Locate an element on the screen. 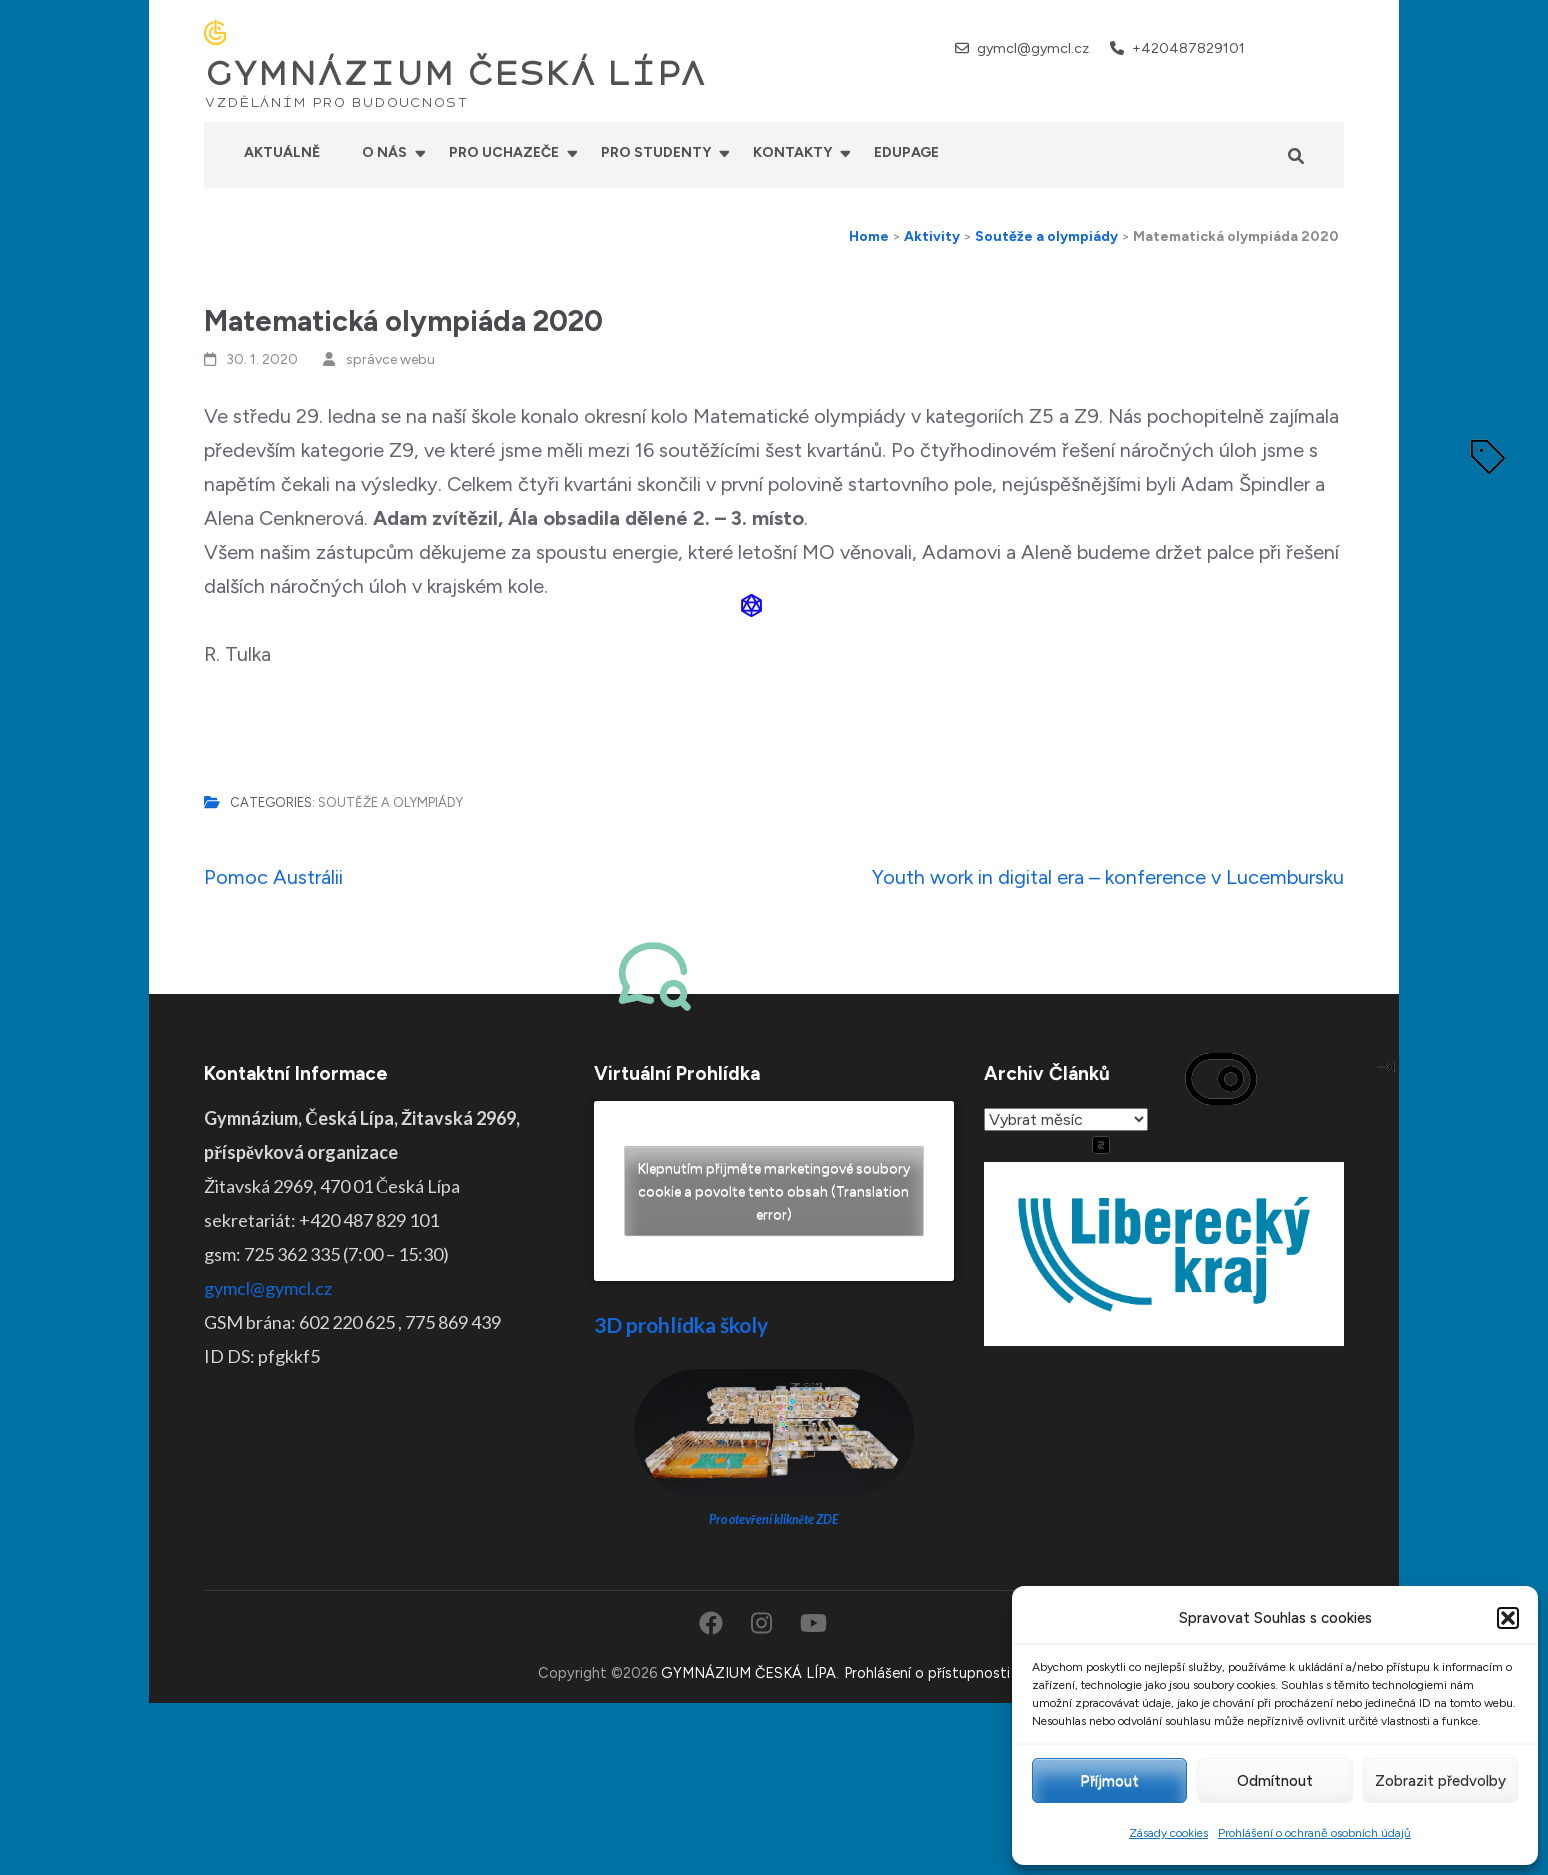 Image resolution: width=1548 pixels, height=1875 pixels. search through your messages is located at coordinates (653, 973).